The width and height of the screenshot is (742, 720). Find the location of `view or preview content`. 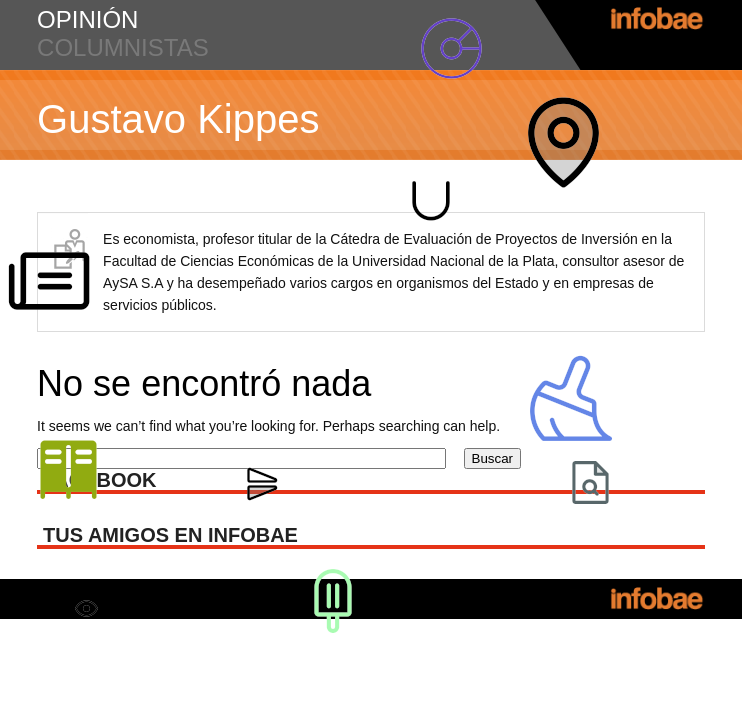

view or preview content is located at coordinates (86, 608).